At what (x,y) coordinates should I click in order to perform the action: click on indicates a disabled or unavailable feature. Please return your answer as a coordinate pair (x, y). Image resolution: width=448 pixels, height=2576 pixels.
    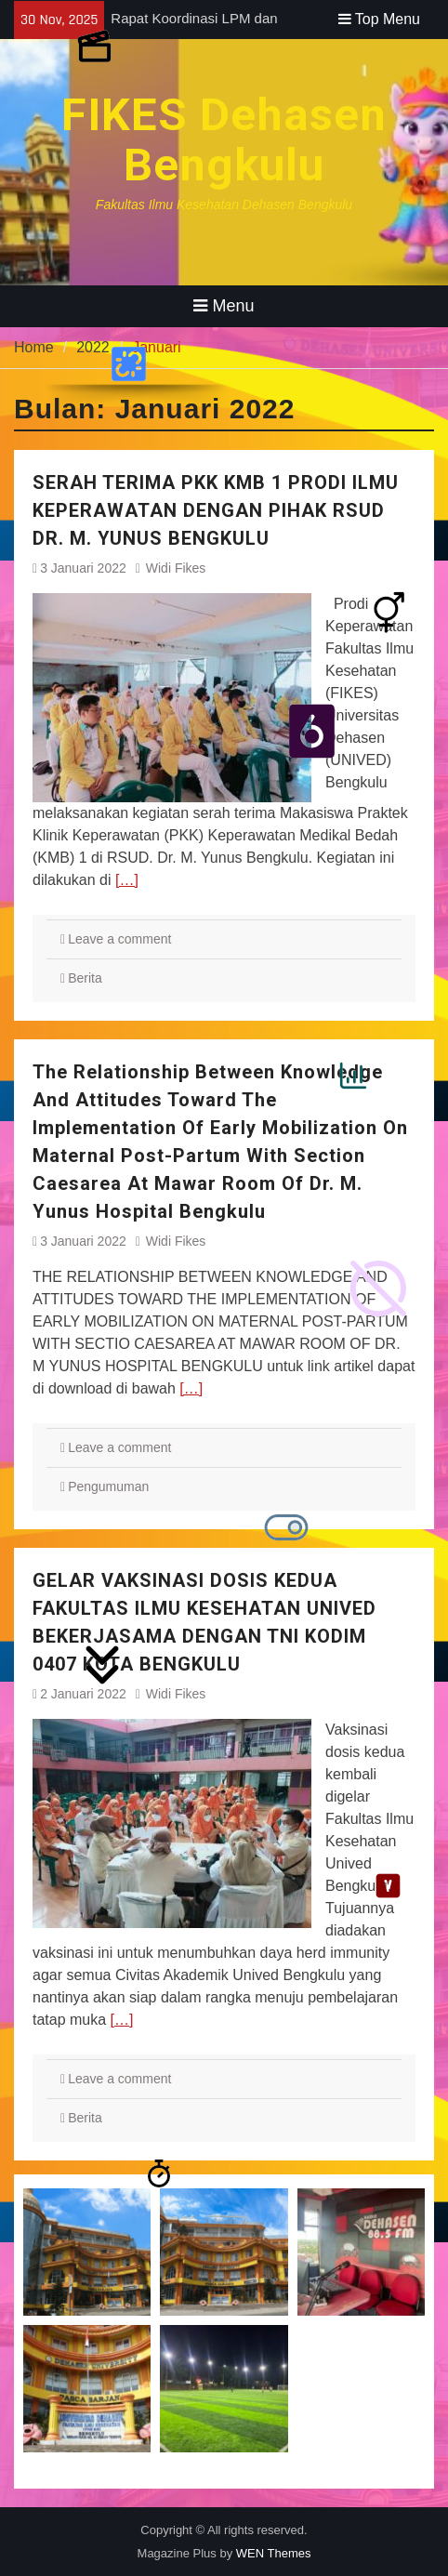
    Looking at the image, I should click on (378, 1288).